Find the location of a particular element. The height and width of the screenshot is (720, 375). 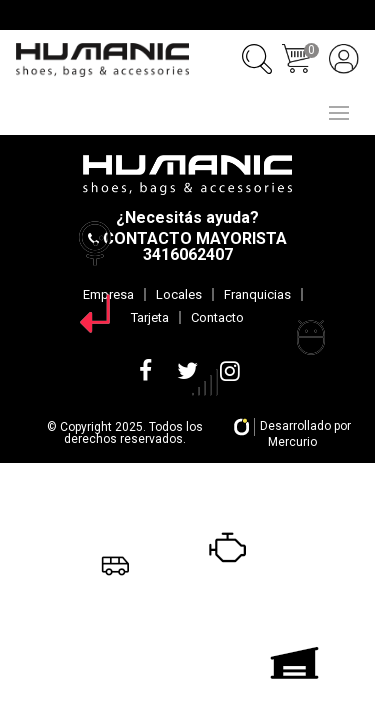

track delivery or shipping status is located at coordinates (114, 565).